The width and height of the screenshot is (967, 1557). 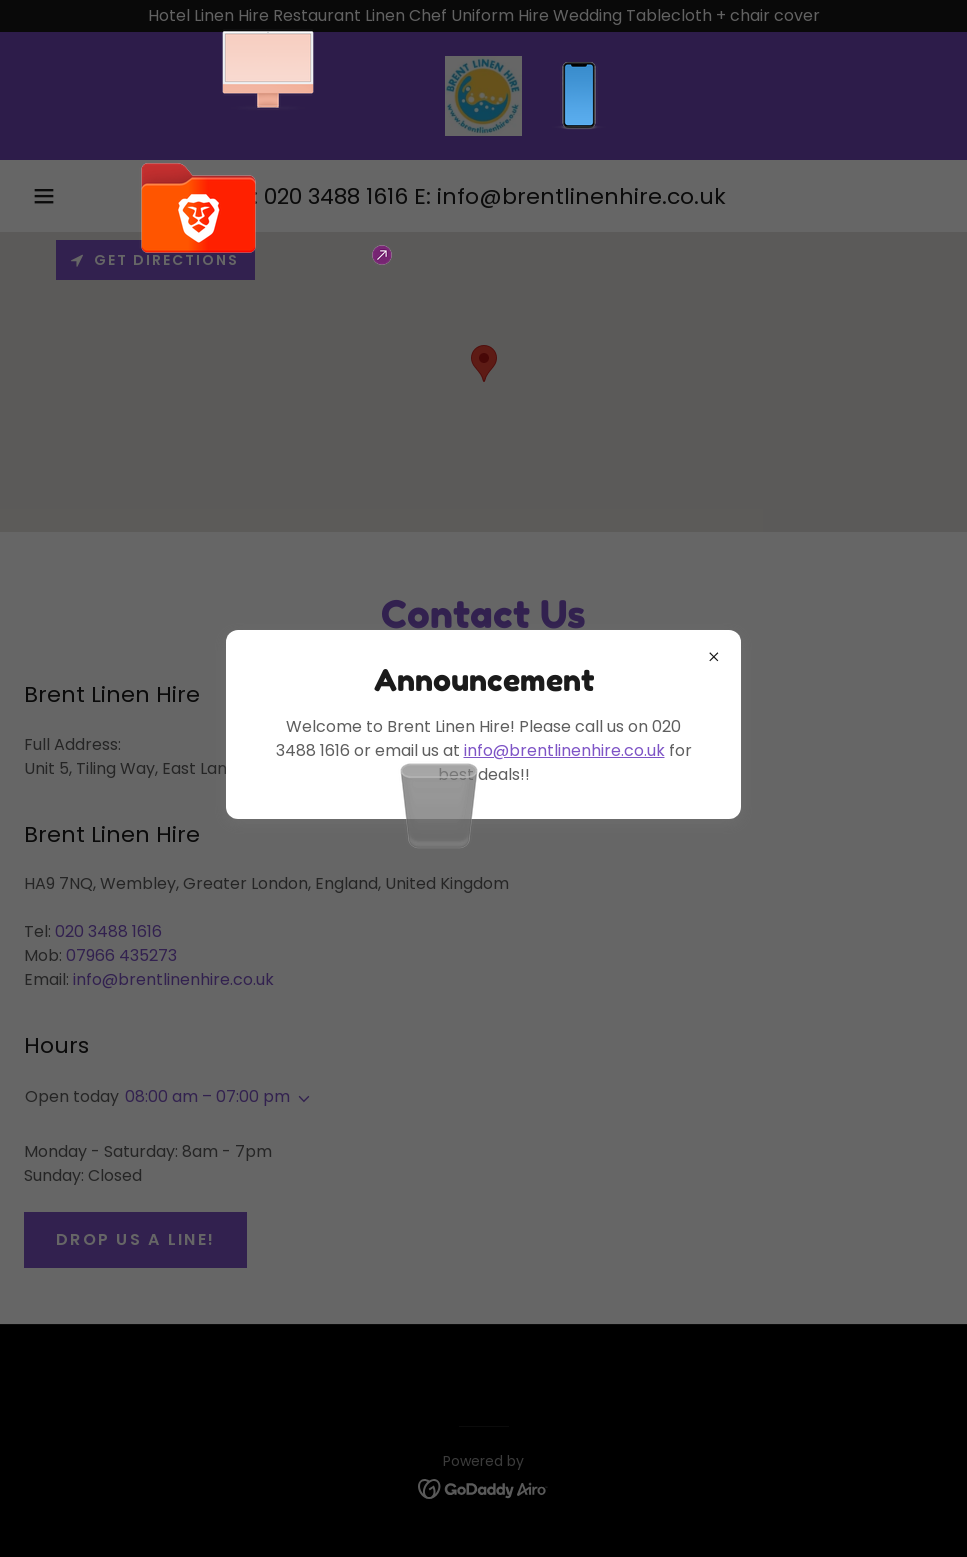 I want to click on represents an iMac device in system settings, so click(x=268, y=68).